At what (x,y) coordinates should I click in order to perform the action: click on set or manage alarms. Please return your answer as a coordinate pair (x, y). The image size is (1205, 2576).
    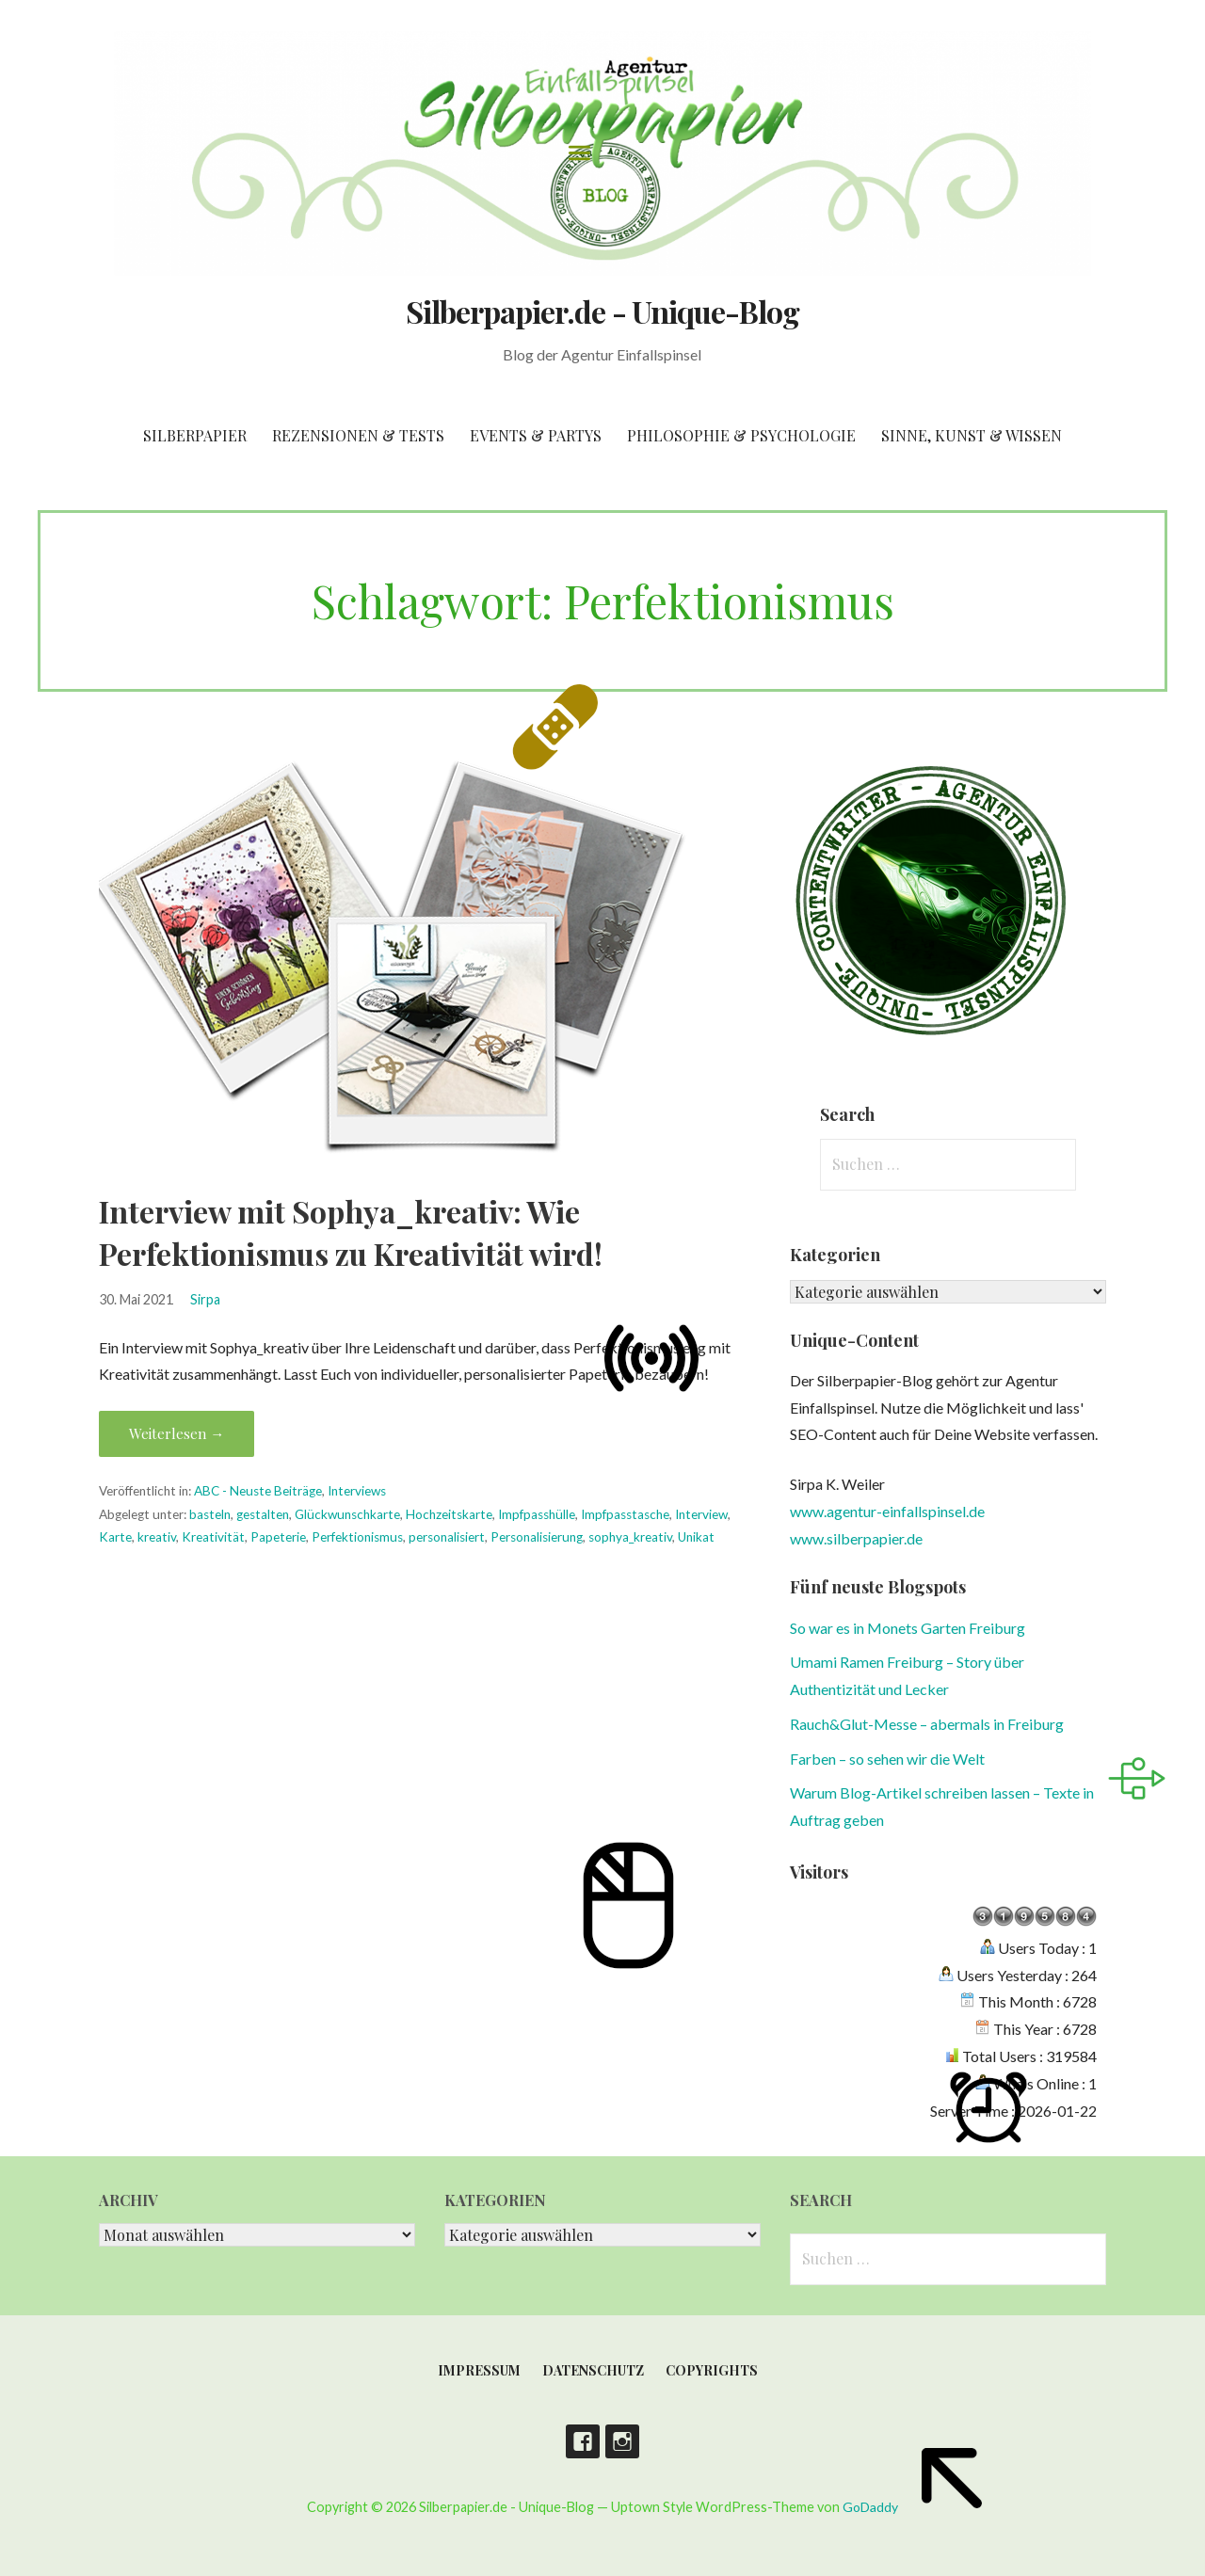
    Looking at the image, I should click on (988, 2107).